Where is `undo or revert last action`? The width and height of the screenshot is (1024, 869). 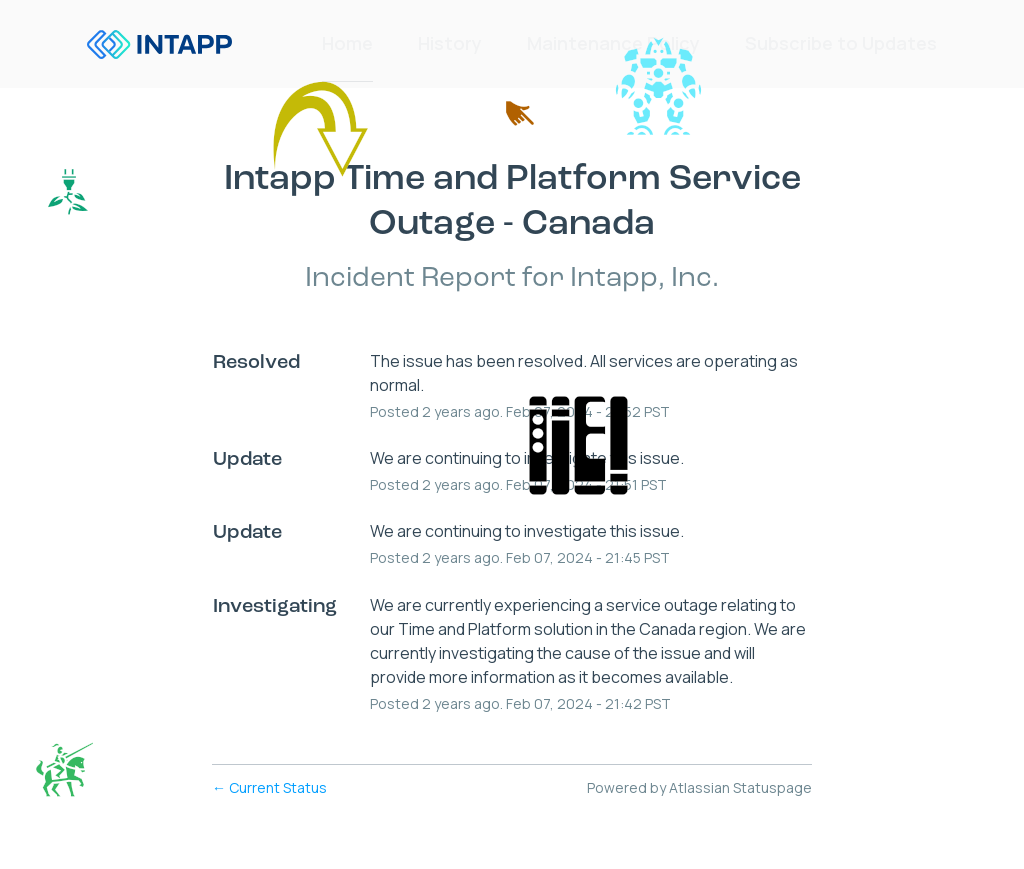
undo or revert last action is located at coordinates (320, 129).